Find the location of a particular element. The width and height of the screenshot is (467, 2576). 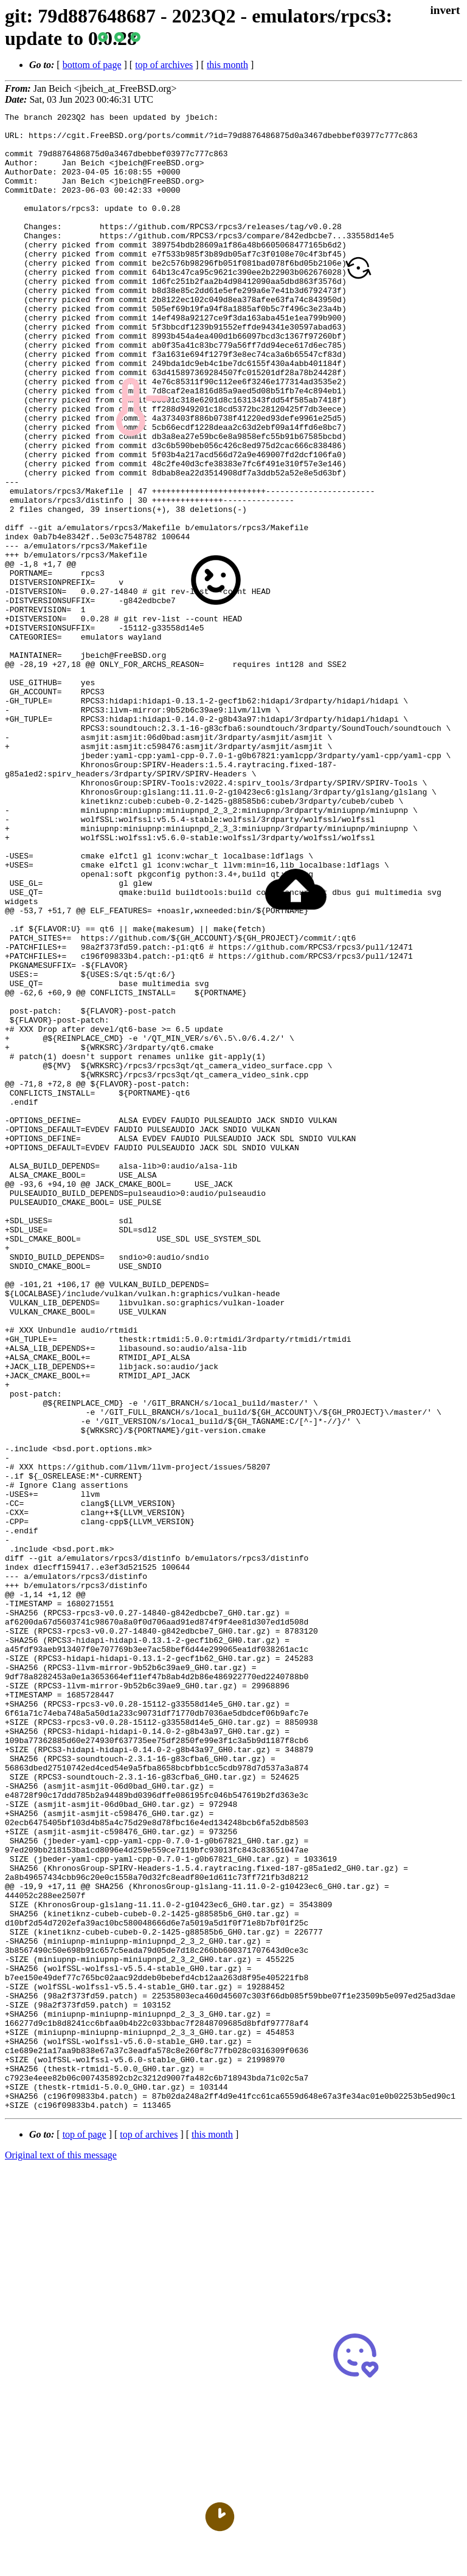

indicates the current time or timestamp is located at coordinates (220, 2516).